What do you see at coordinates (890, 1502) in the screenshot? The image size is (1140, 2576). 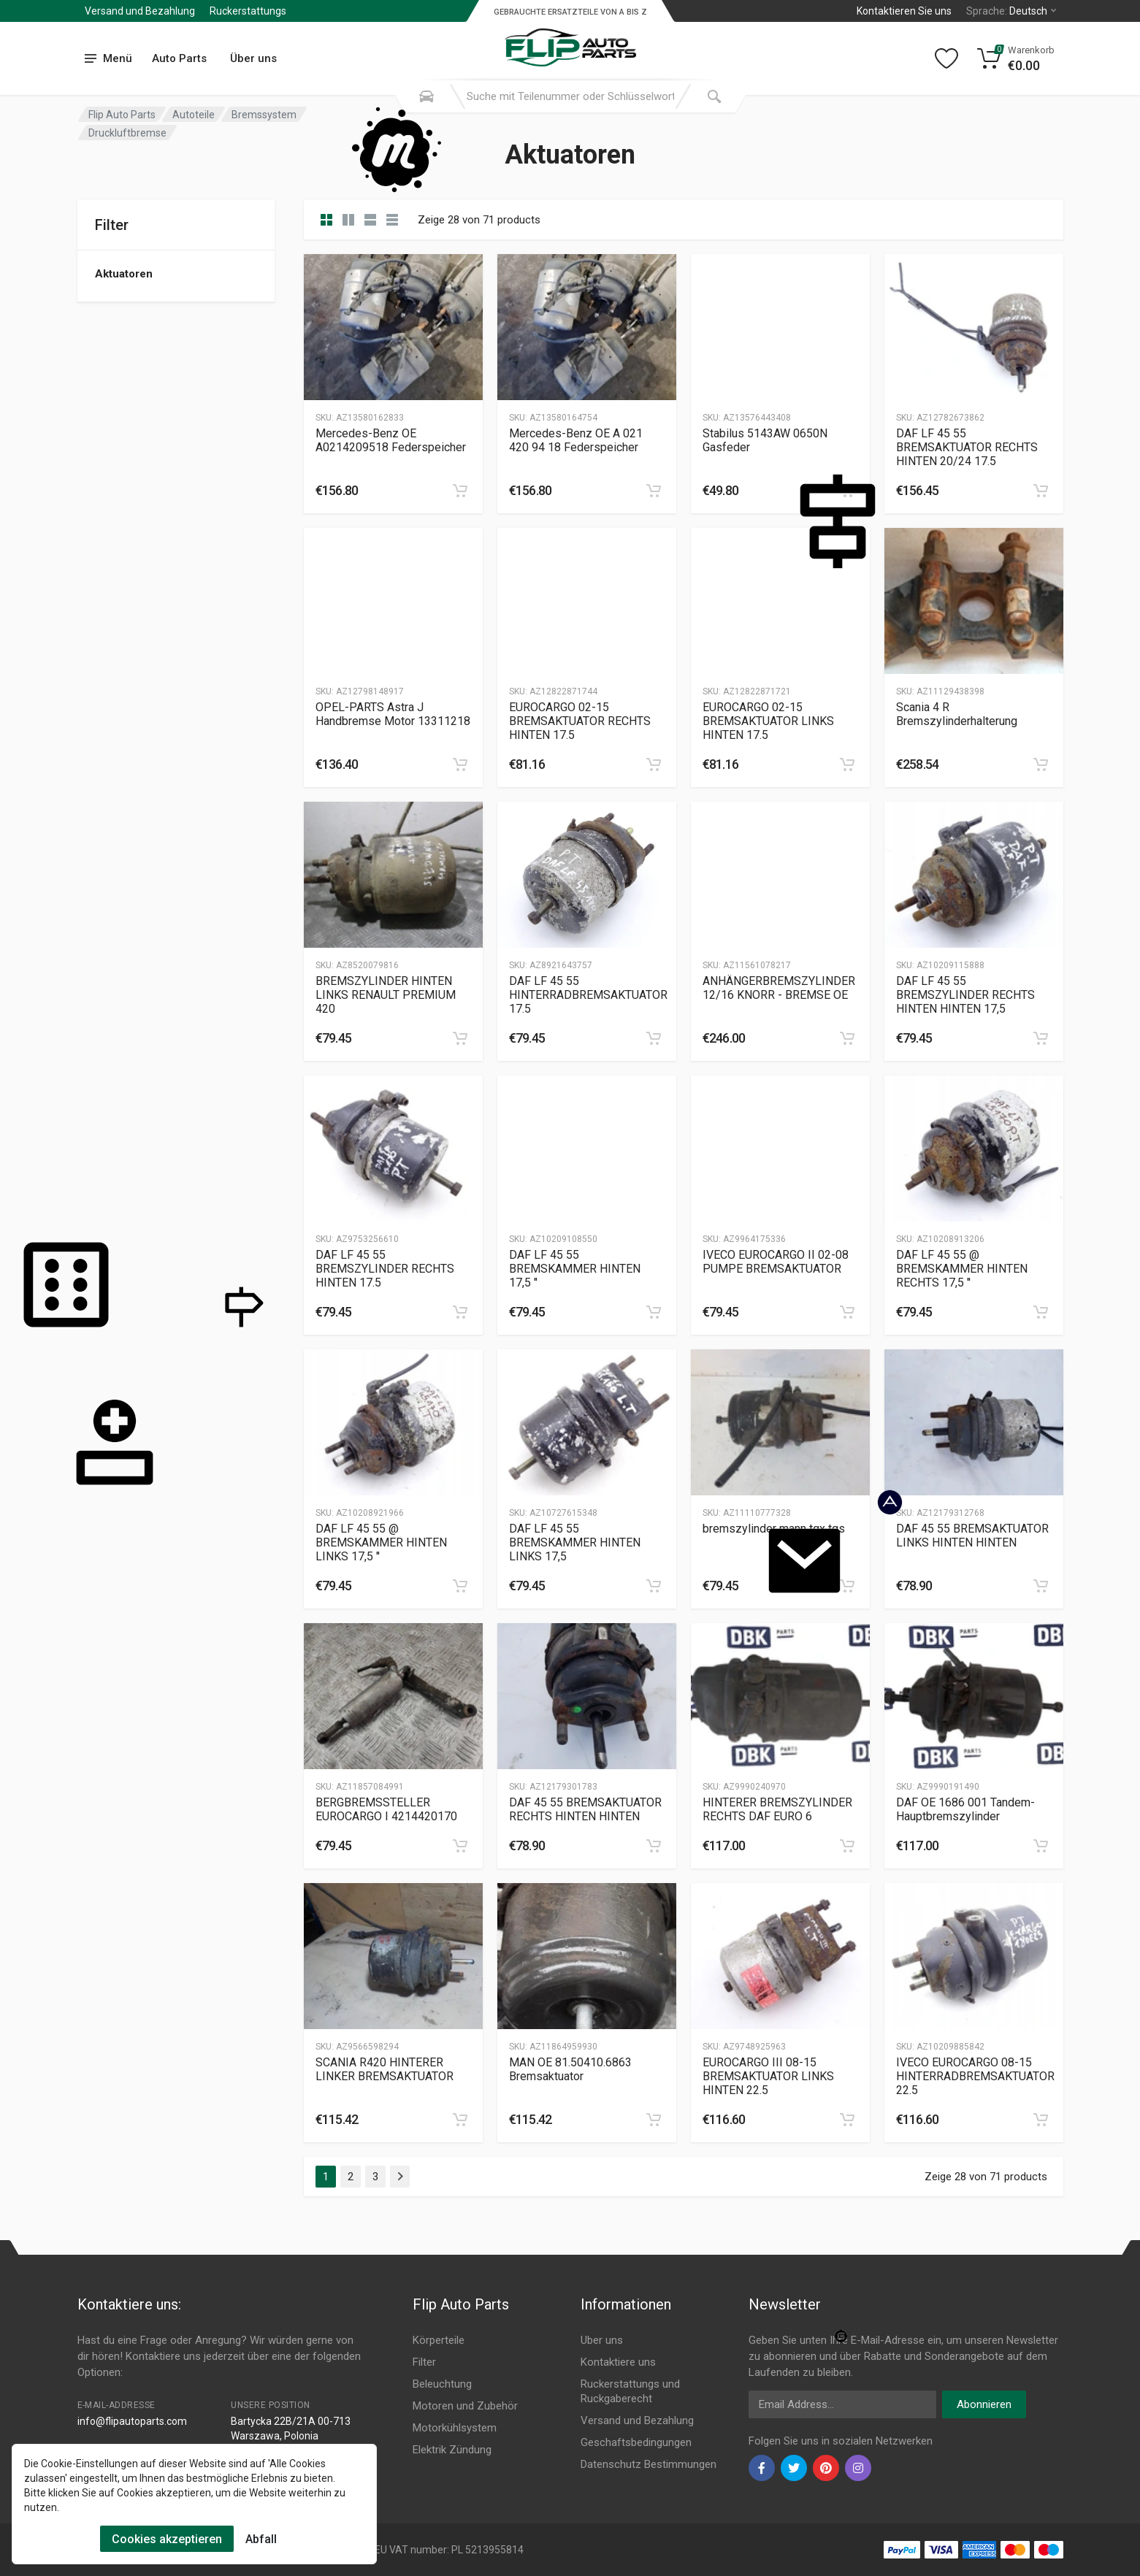 I see `app.net (adn) logo` at bounding box center [890, 1502].